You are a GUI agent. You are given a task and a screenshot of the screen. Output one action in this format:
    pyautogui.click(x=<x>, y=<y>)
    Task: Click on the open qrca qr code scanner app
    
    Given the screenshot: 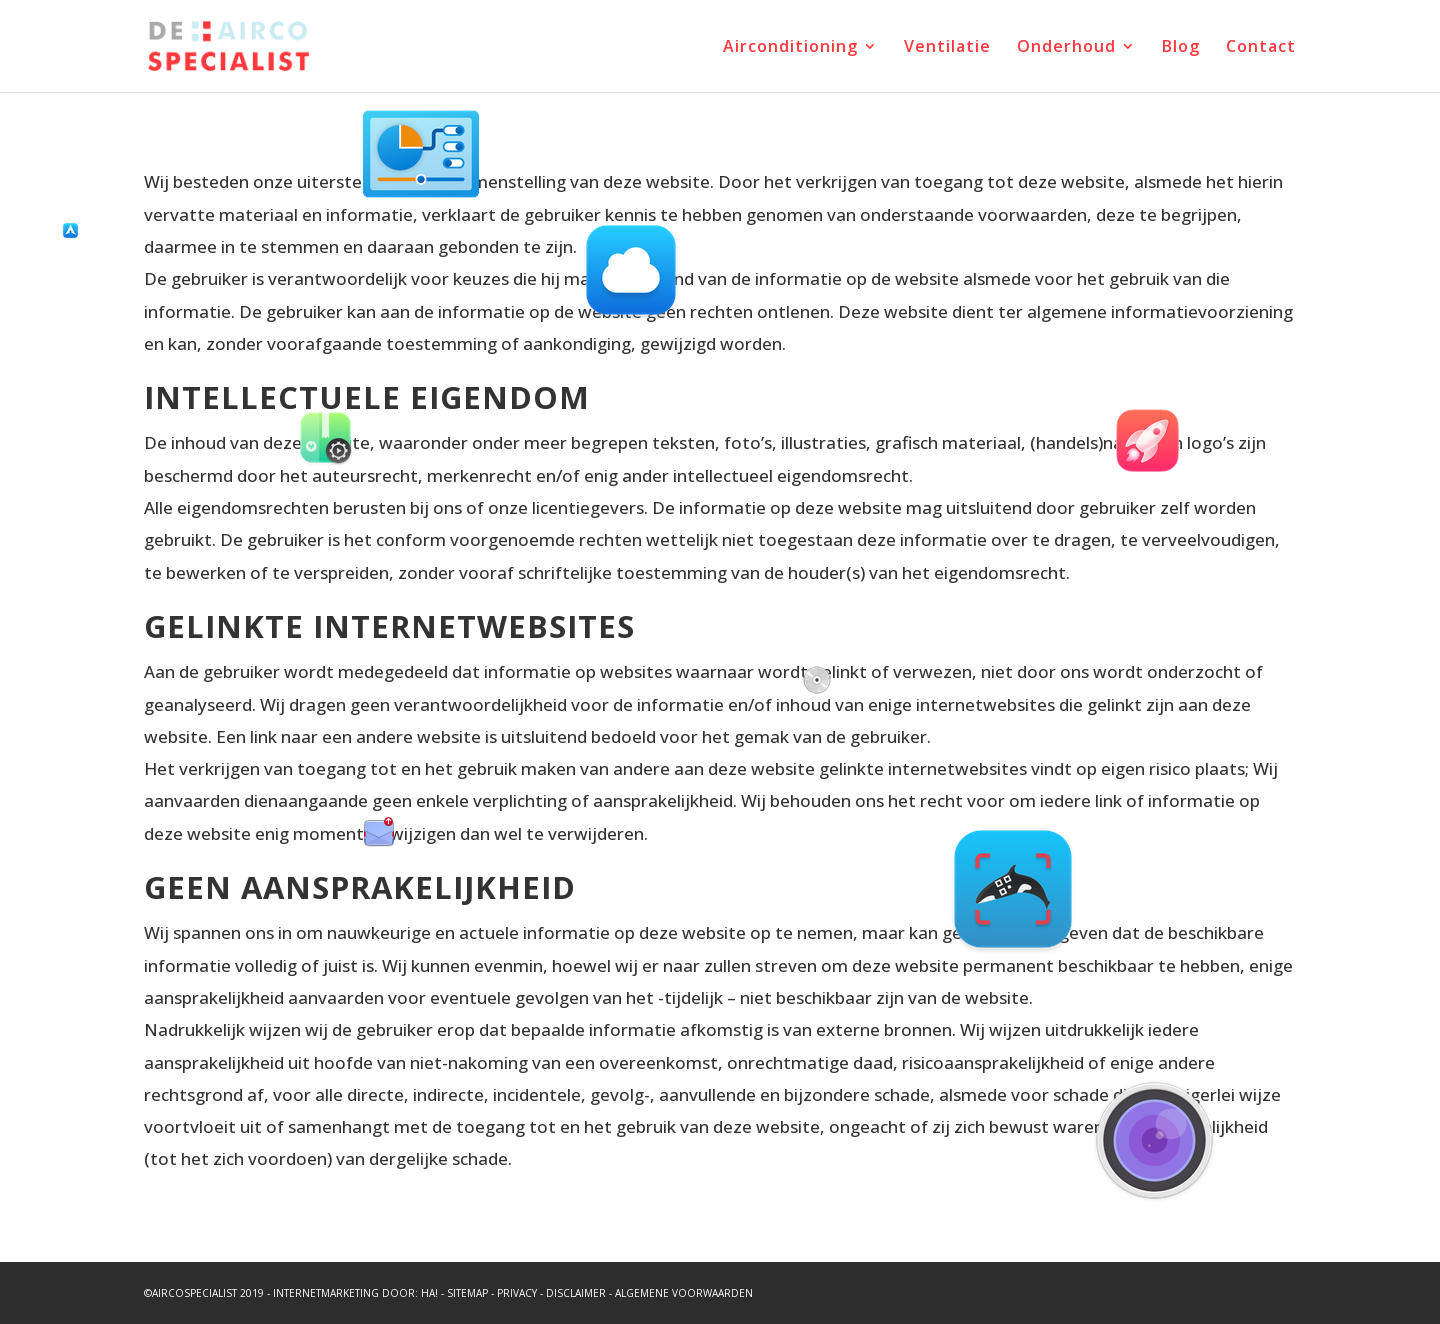 What is the action you would take?
    pyautogui.click(x=1013, y=889)
    